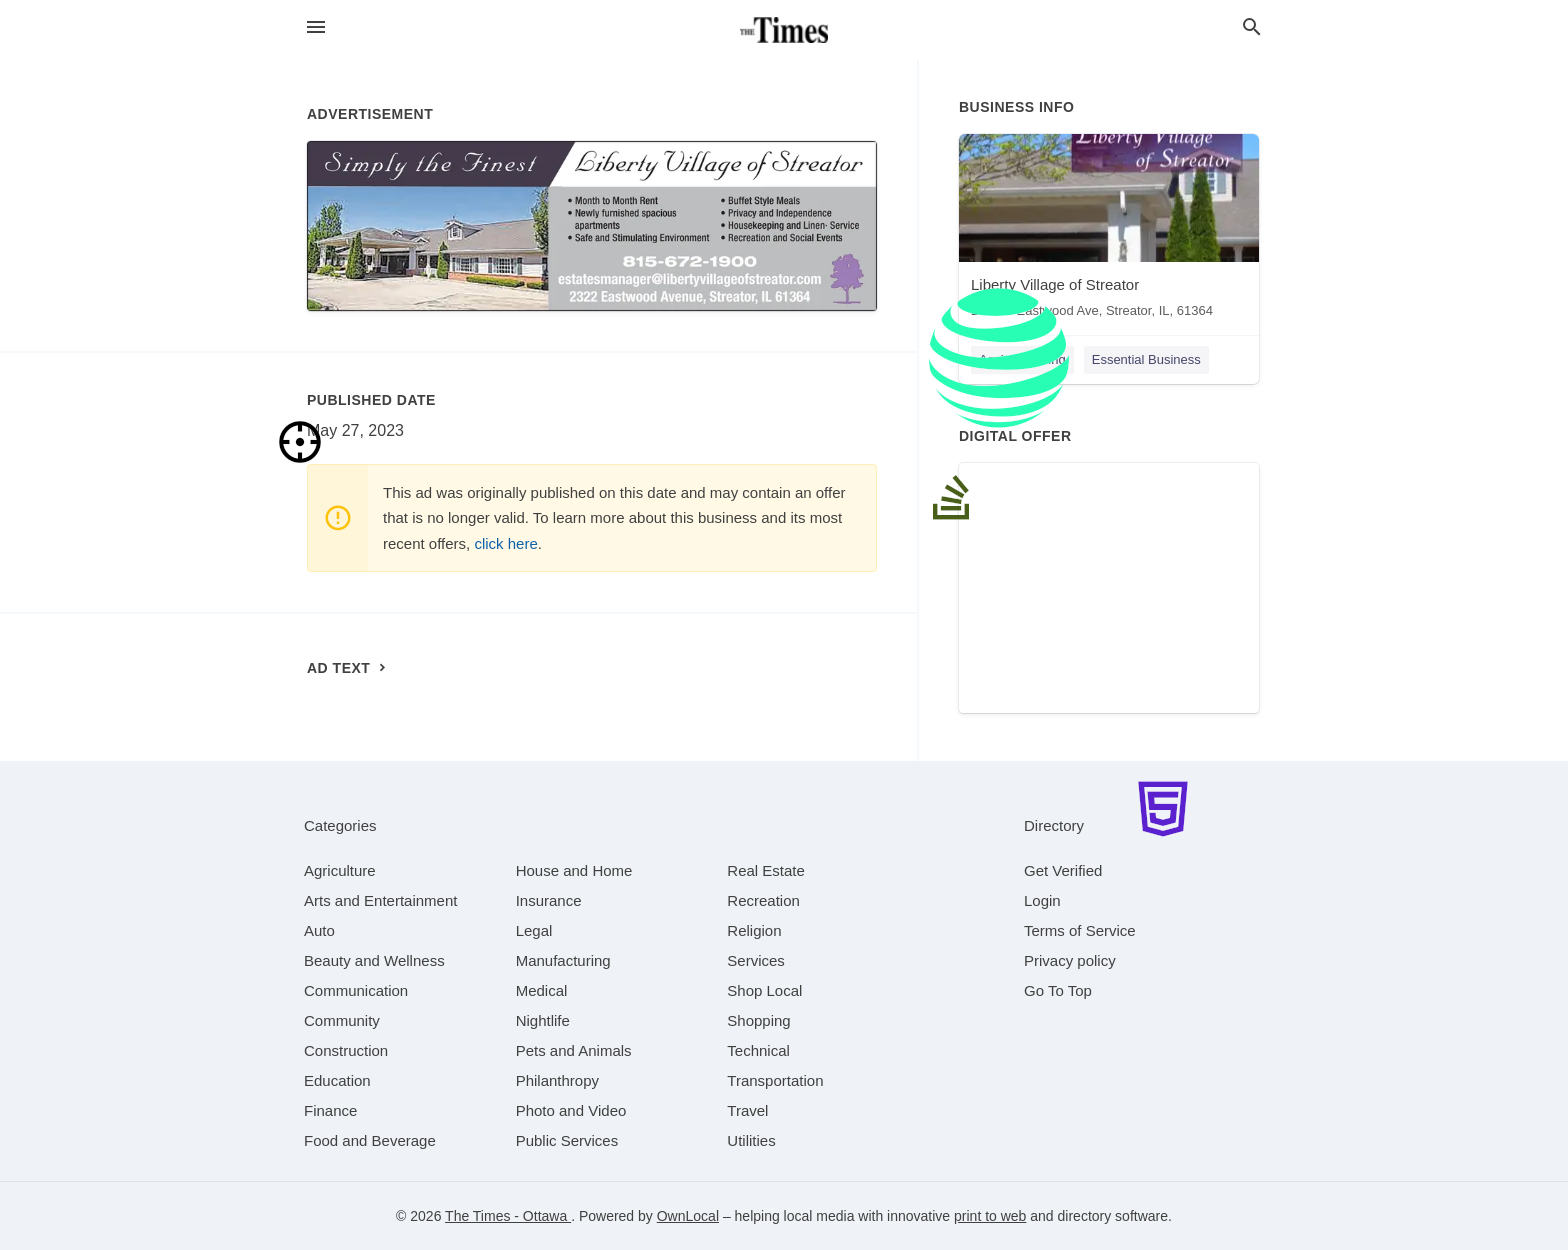 The image size is (1568, 1250). I want to click on indicates HTML5 technology or web development, so click(1163, 809).